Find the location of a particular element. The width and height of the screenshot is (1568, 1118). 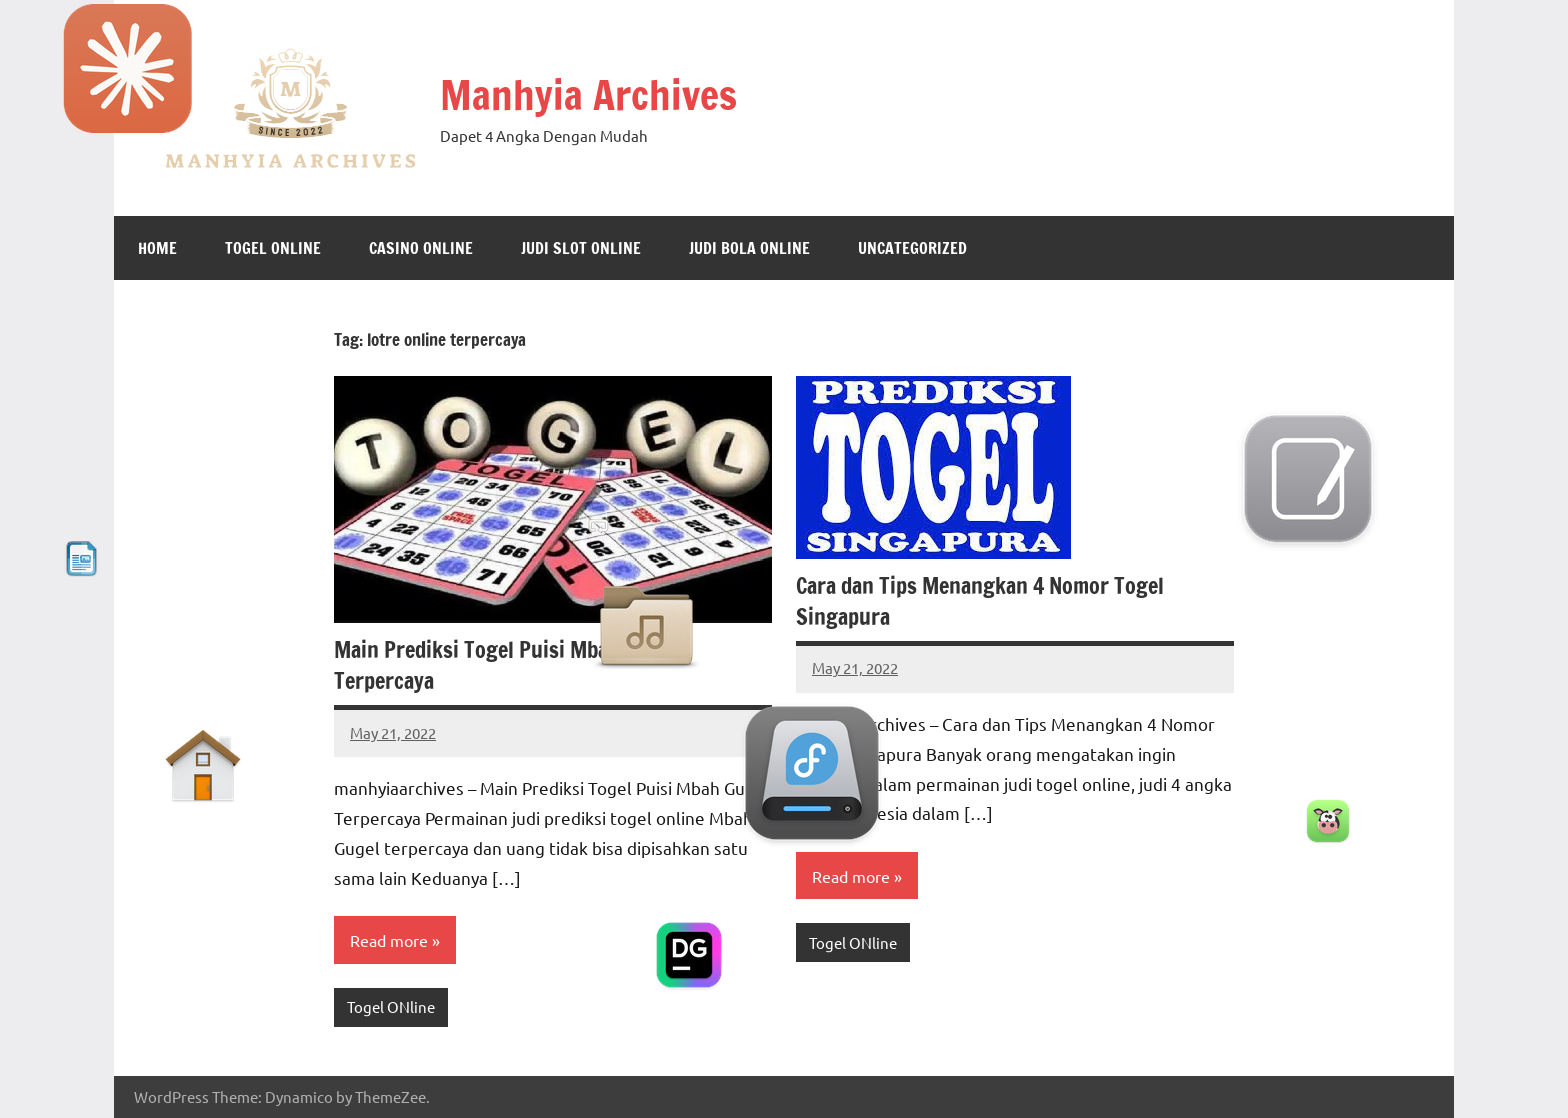

enable repeat mode for current playlist is located at coordinates (598, 525).